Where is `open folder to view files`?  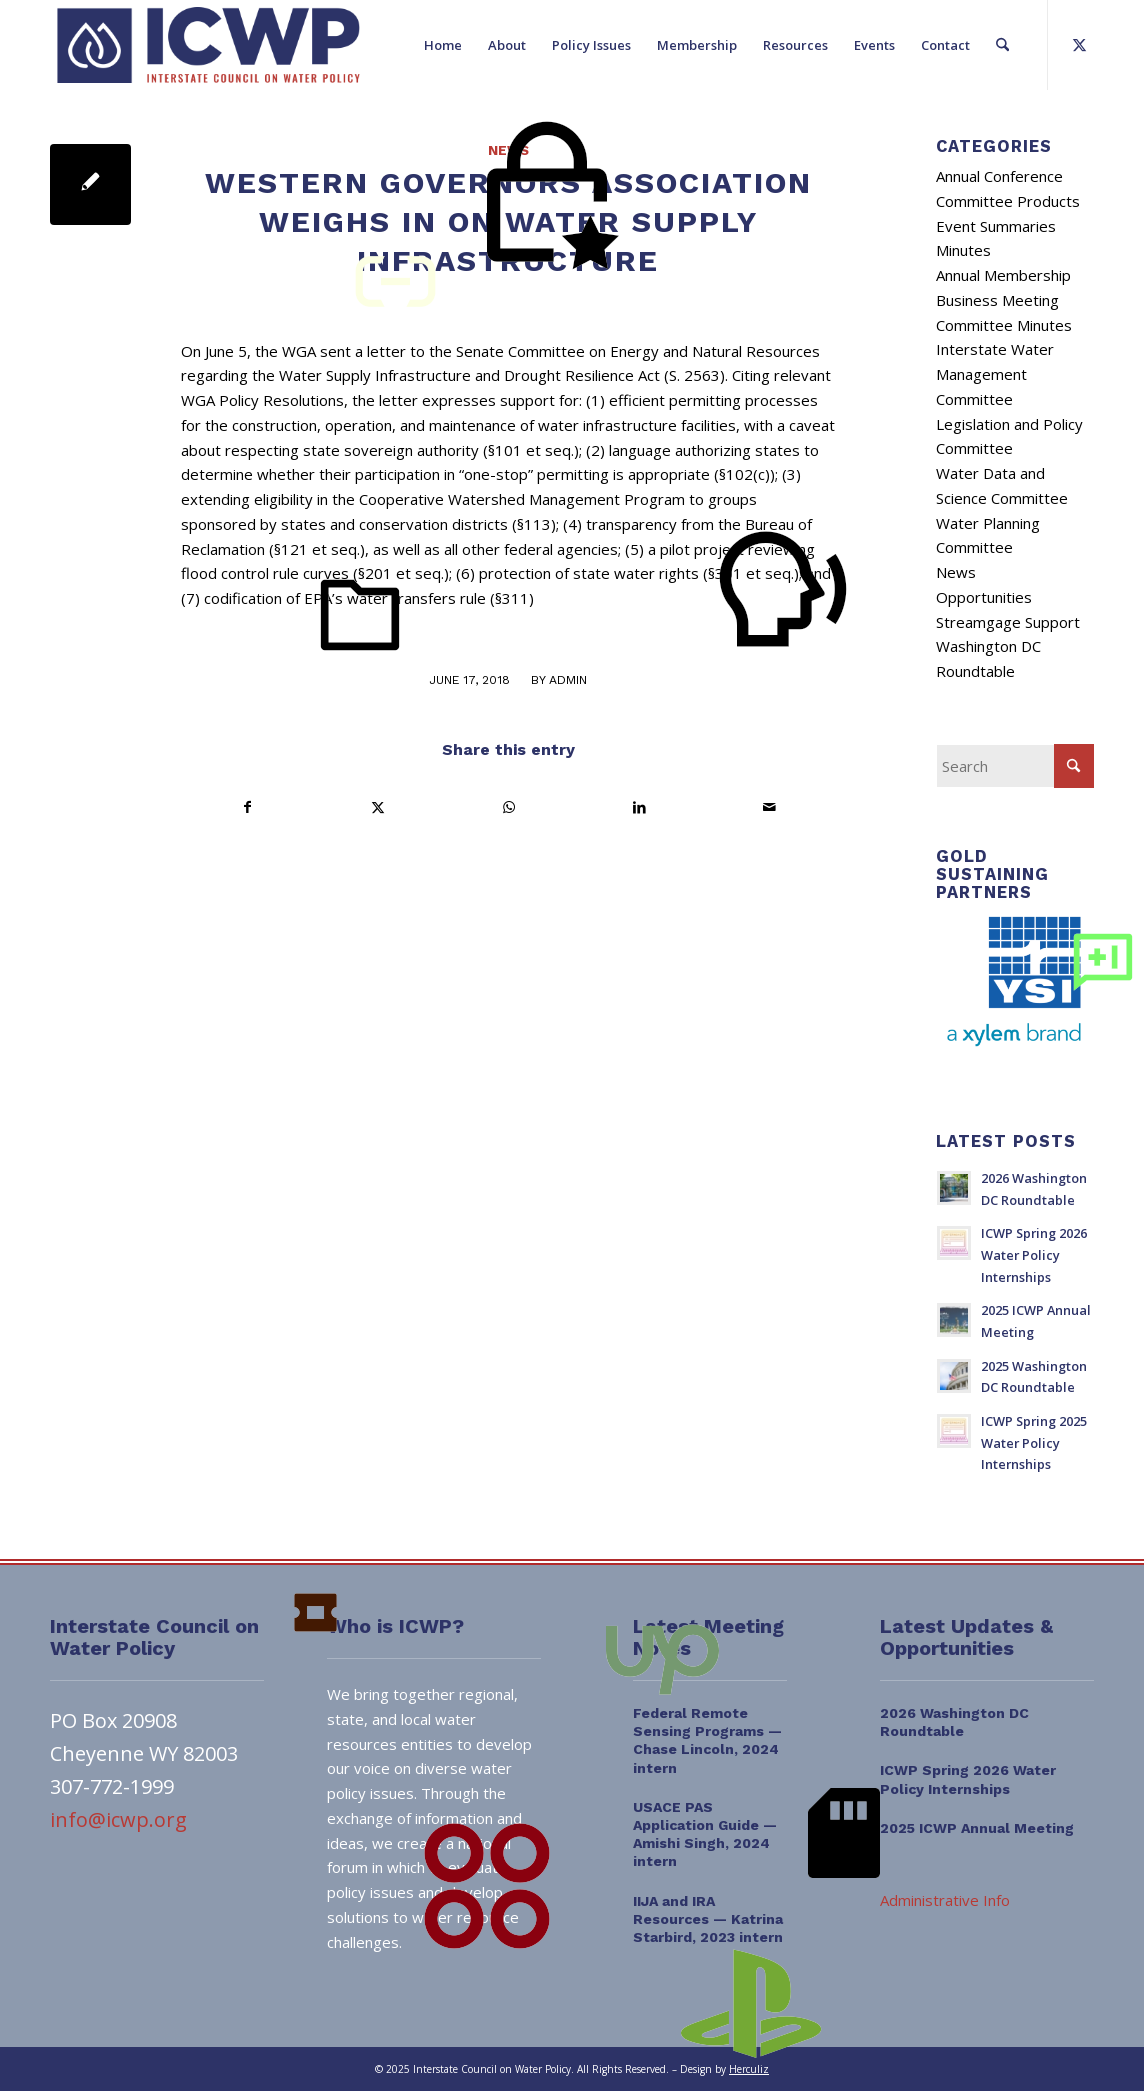 open folder to view files is located at coordinates (360, 615).